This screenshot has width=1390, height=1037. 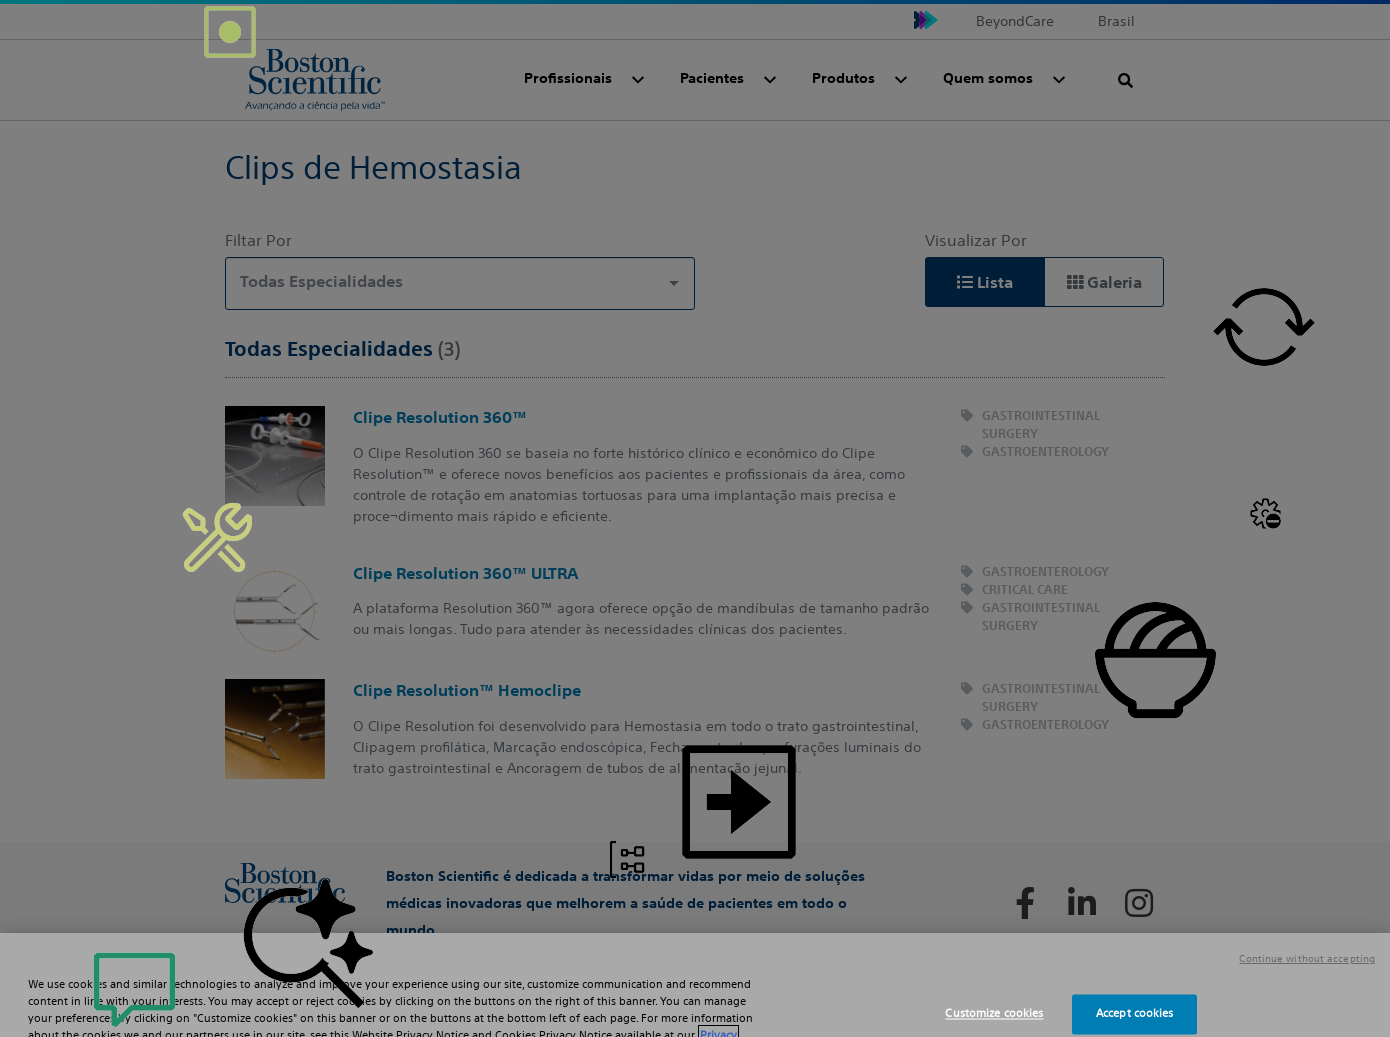 What do you see at coordinates (217, 537) in the screenshot?
I see `access settings or configuration options` at bounding box center [217, 537].